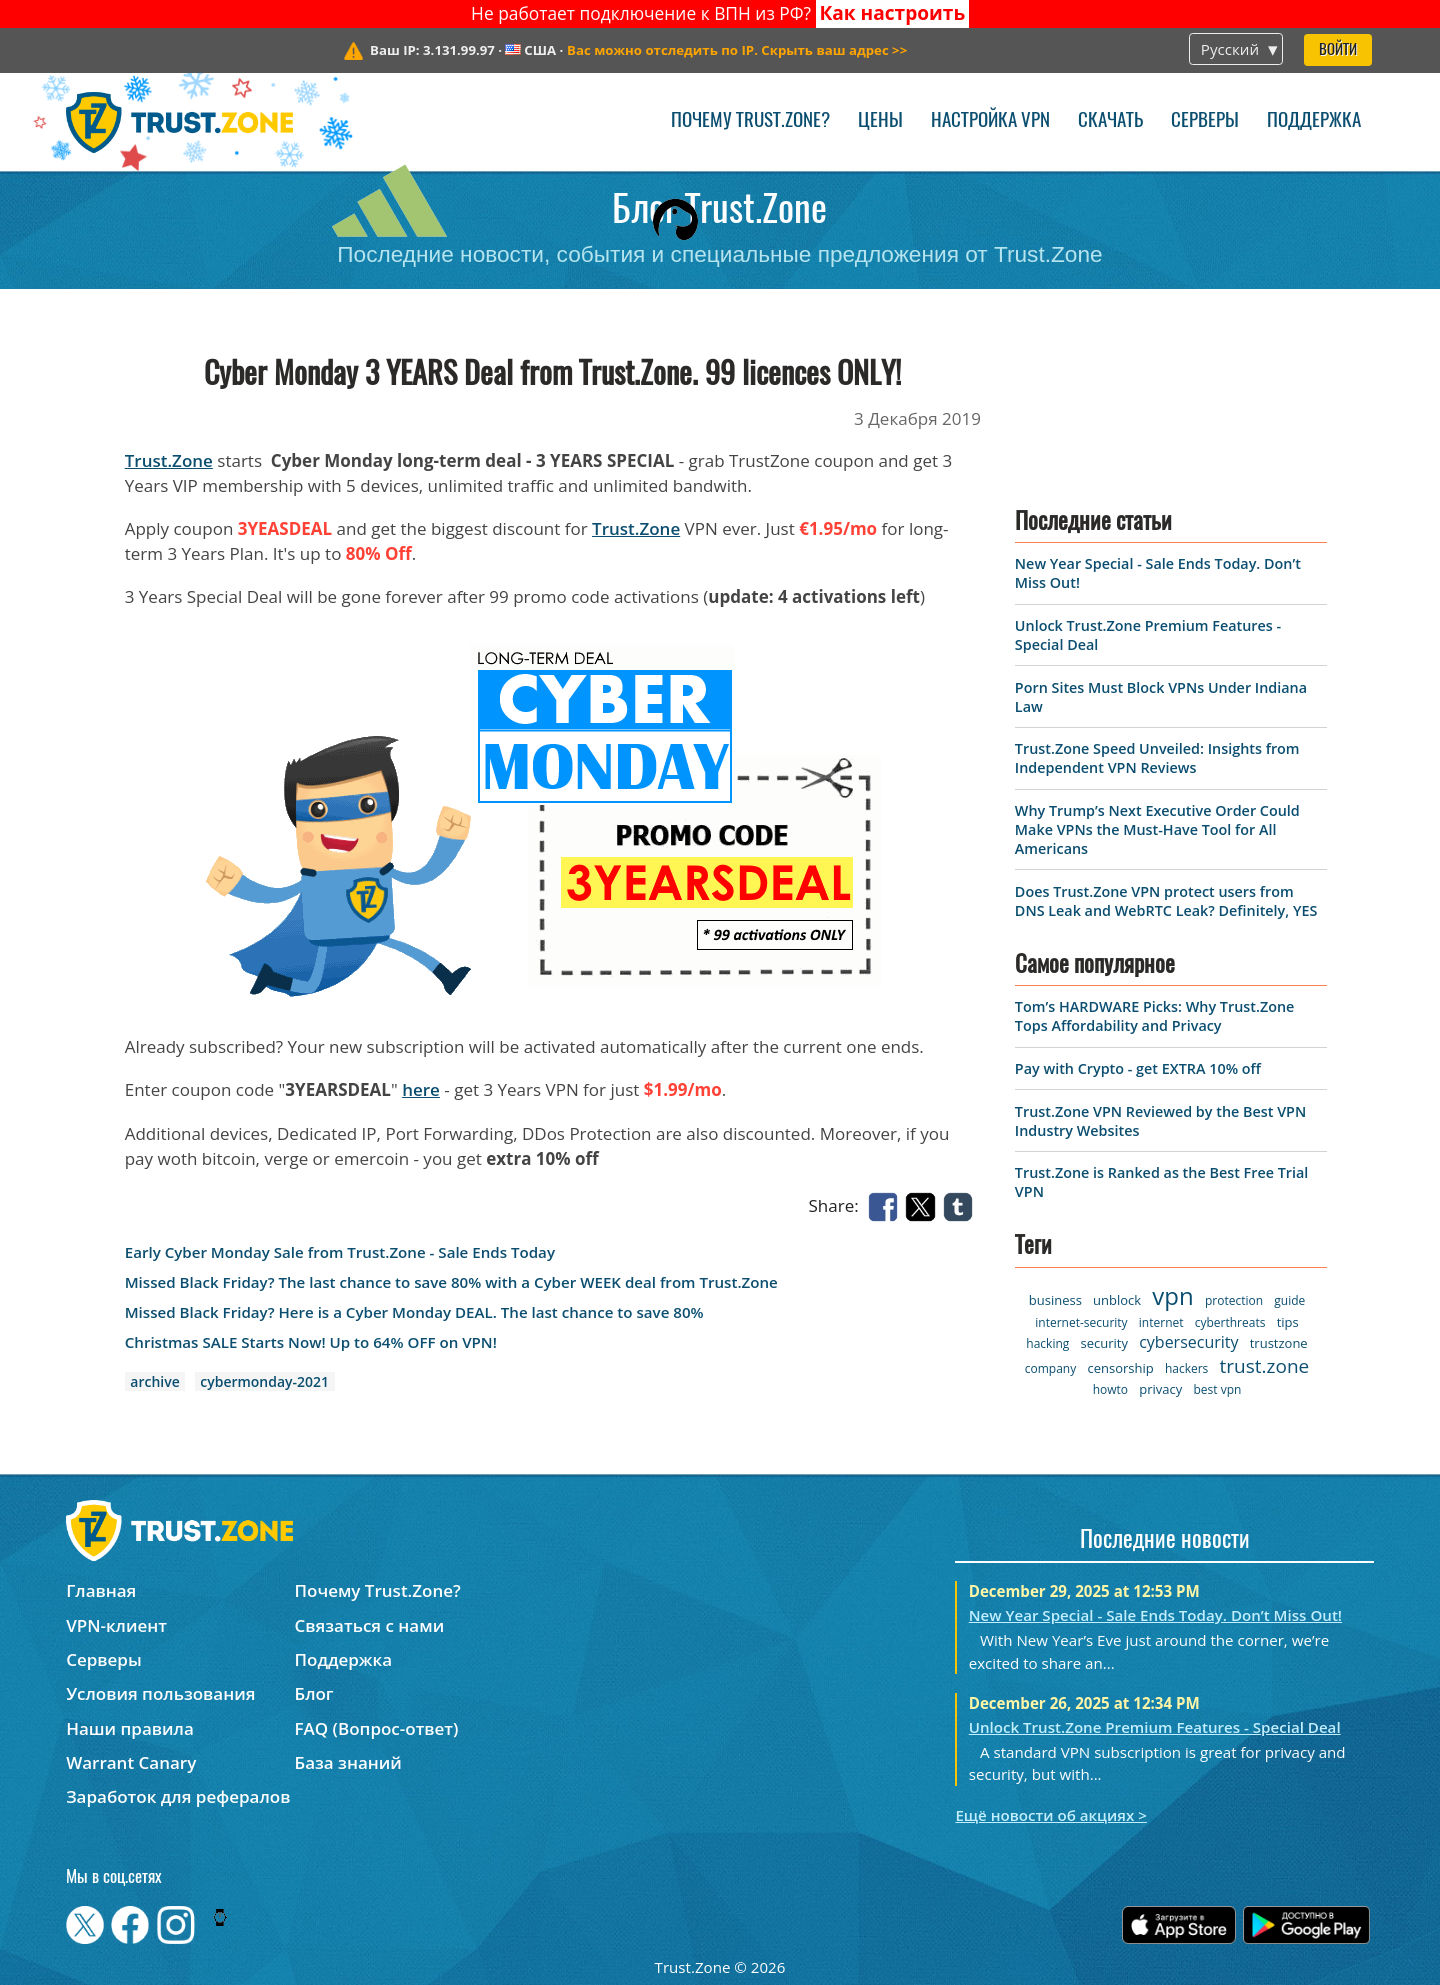 The image size is (1440, 1985). Describe the element at coordinates (220, 1917) in the screenshot. I see `visit Hackernoon website or blog` at that location.